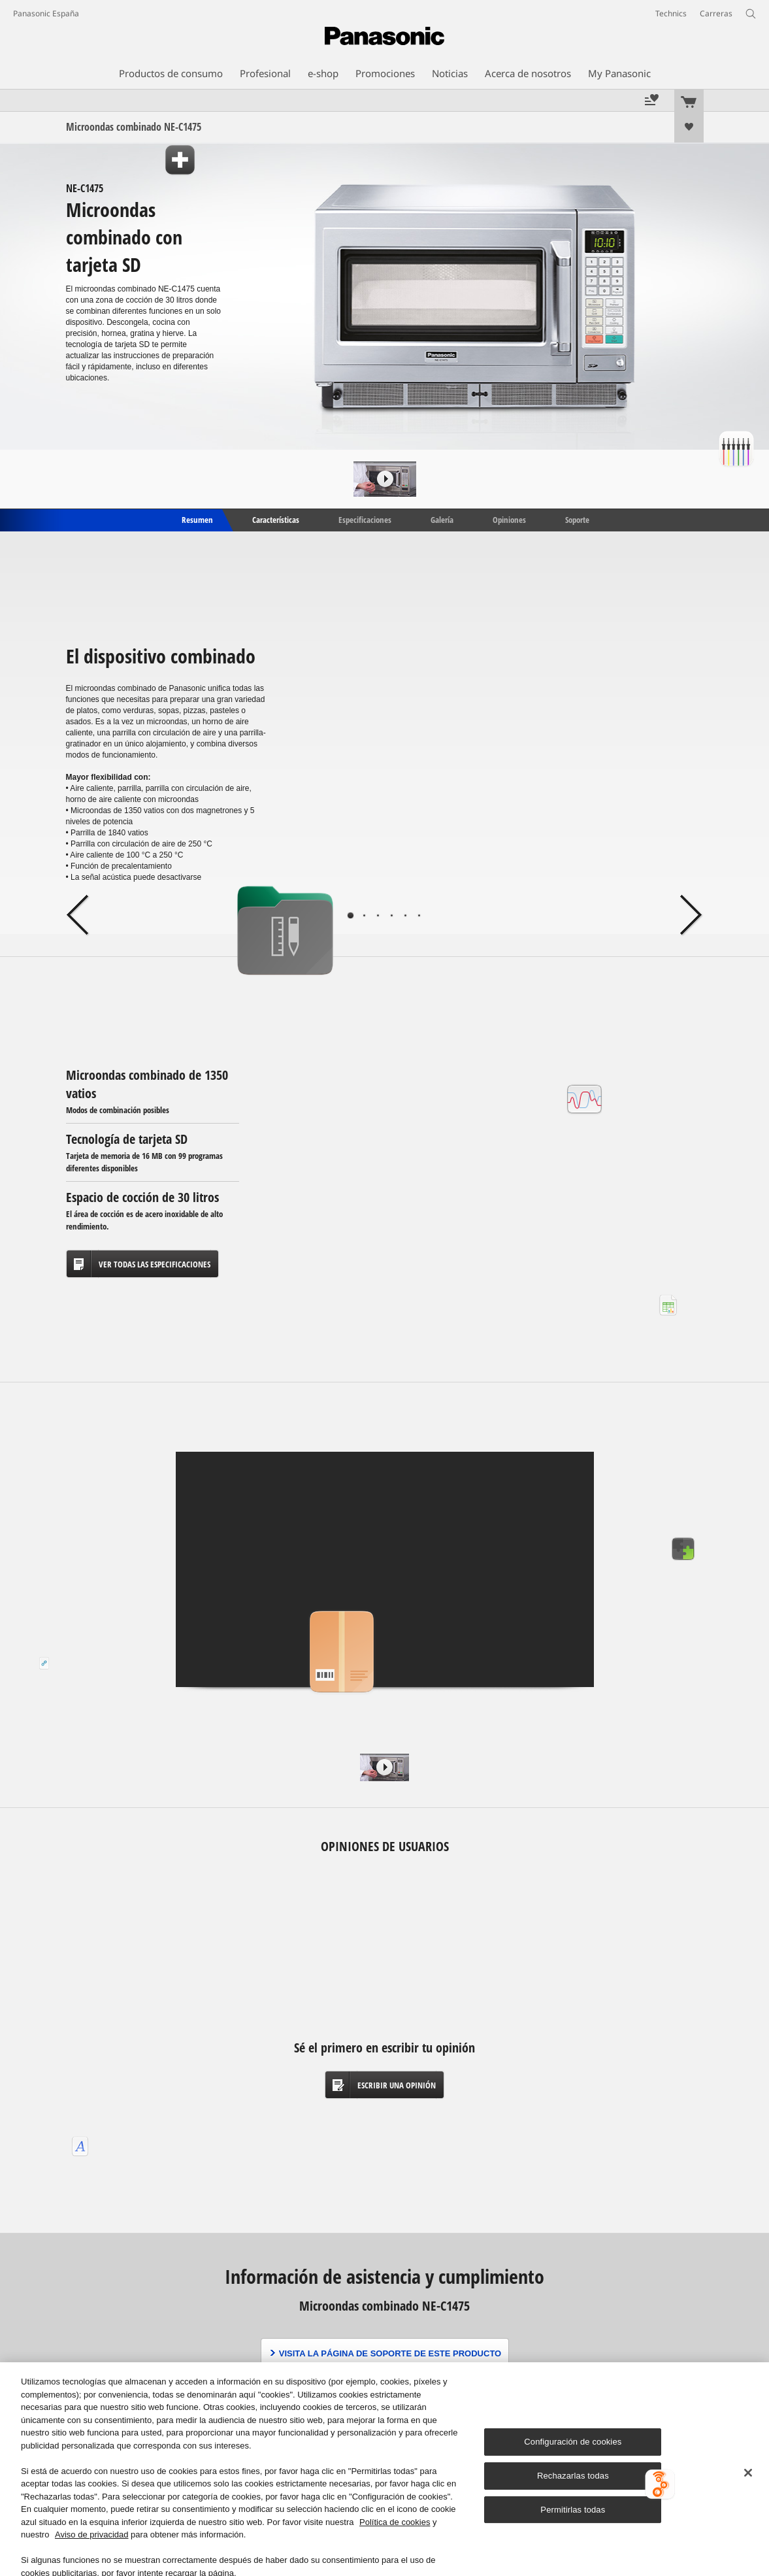  I want to click on open extension manager app, so click(683, 1548).